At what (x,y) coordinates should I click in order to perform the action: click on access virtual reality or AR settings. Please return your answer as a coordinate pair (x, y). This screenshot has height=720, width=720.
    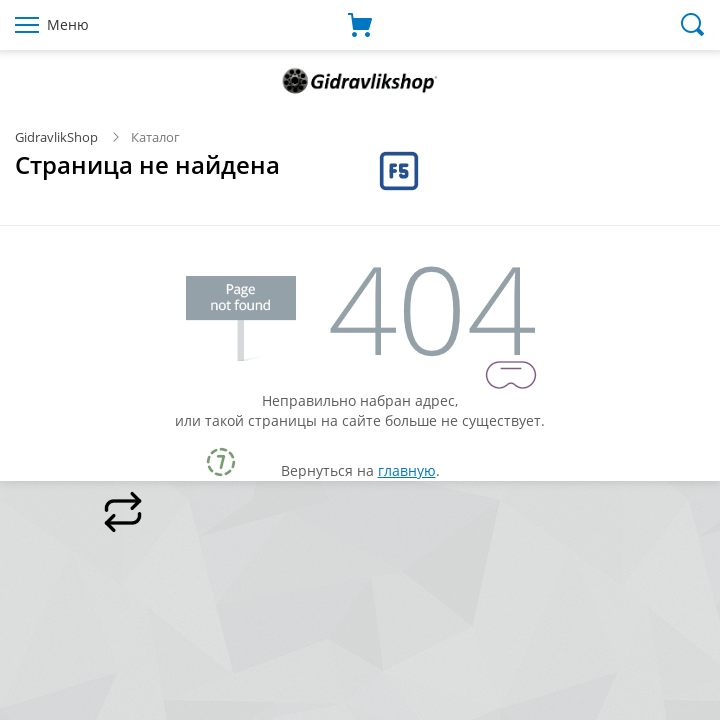
    Looking at the image, I should click on (511, 375).